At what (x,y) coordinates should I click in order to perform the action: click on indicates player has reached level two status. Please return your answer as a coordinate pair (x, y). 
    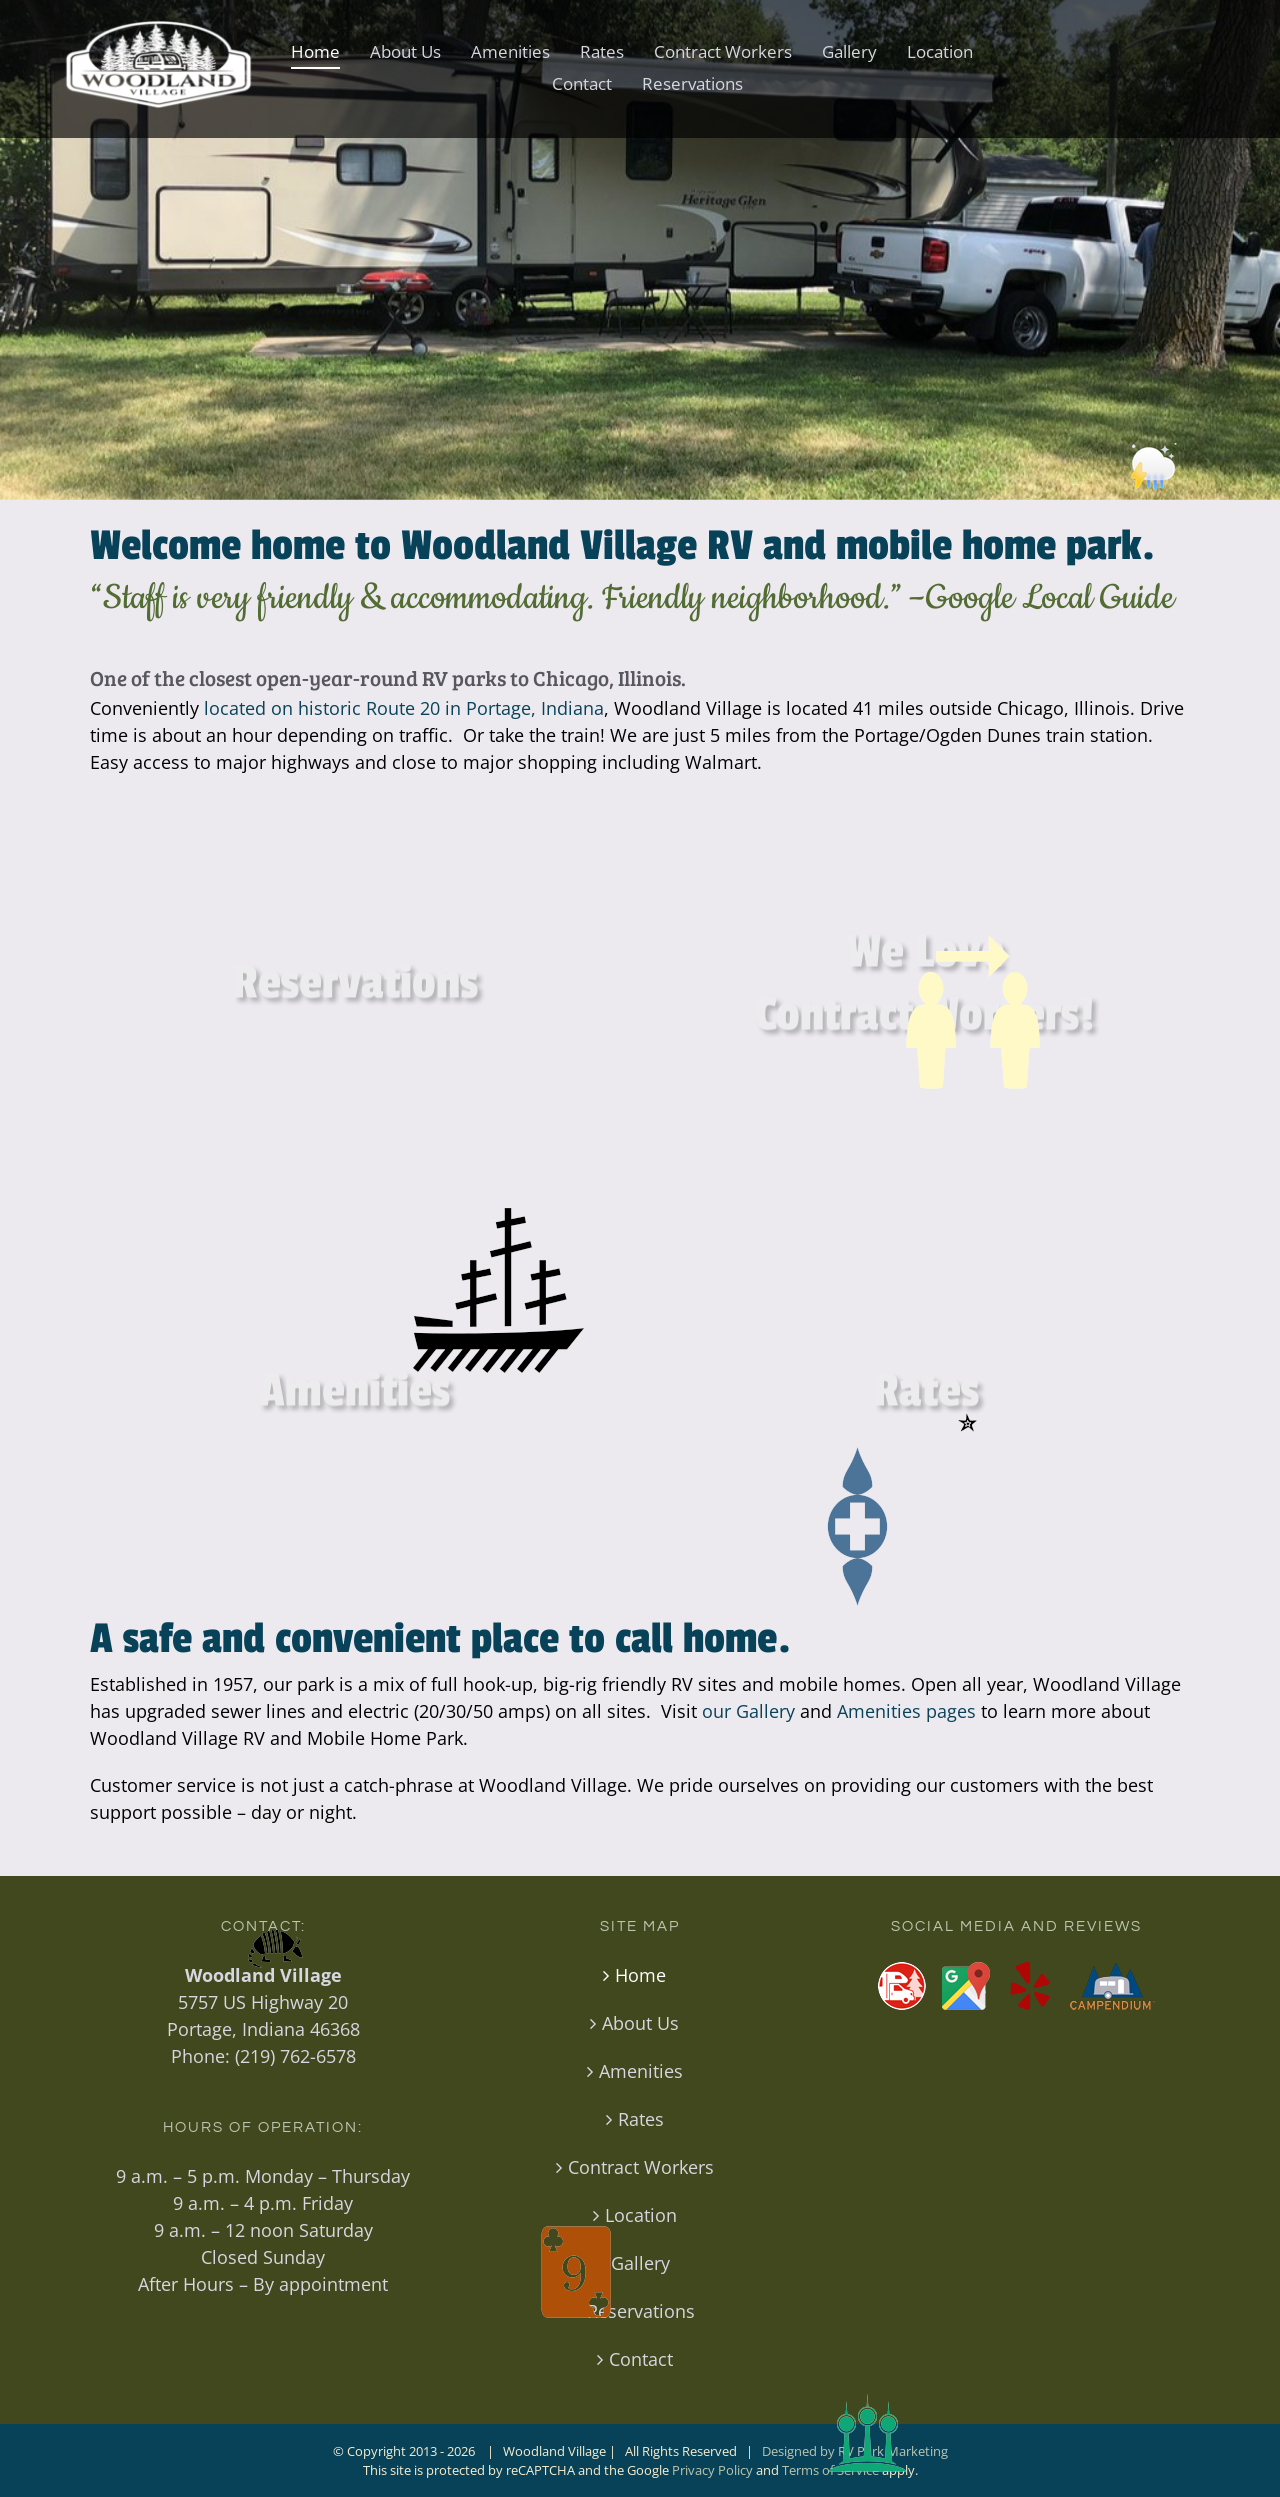
    Looking at the image, I should click on (857, 1526).